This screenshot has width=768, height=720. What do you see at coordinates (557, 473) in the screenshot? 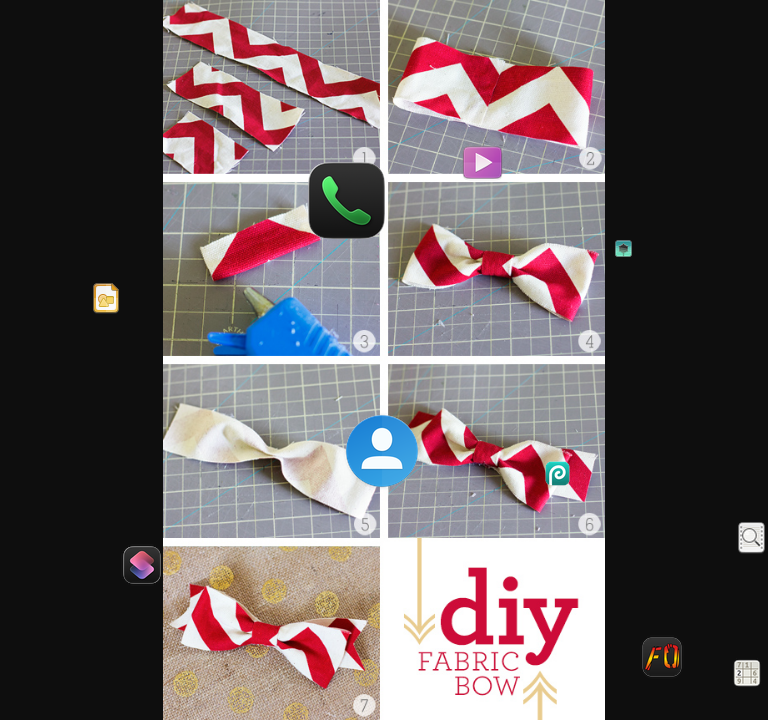
I see `open photopea image editing app` at bounding box center [557, 473].